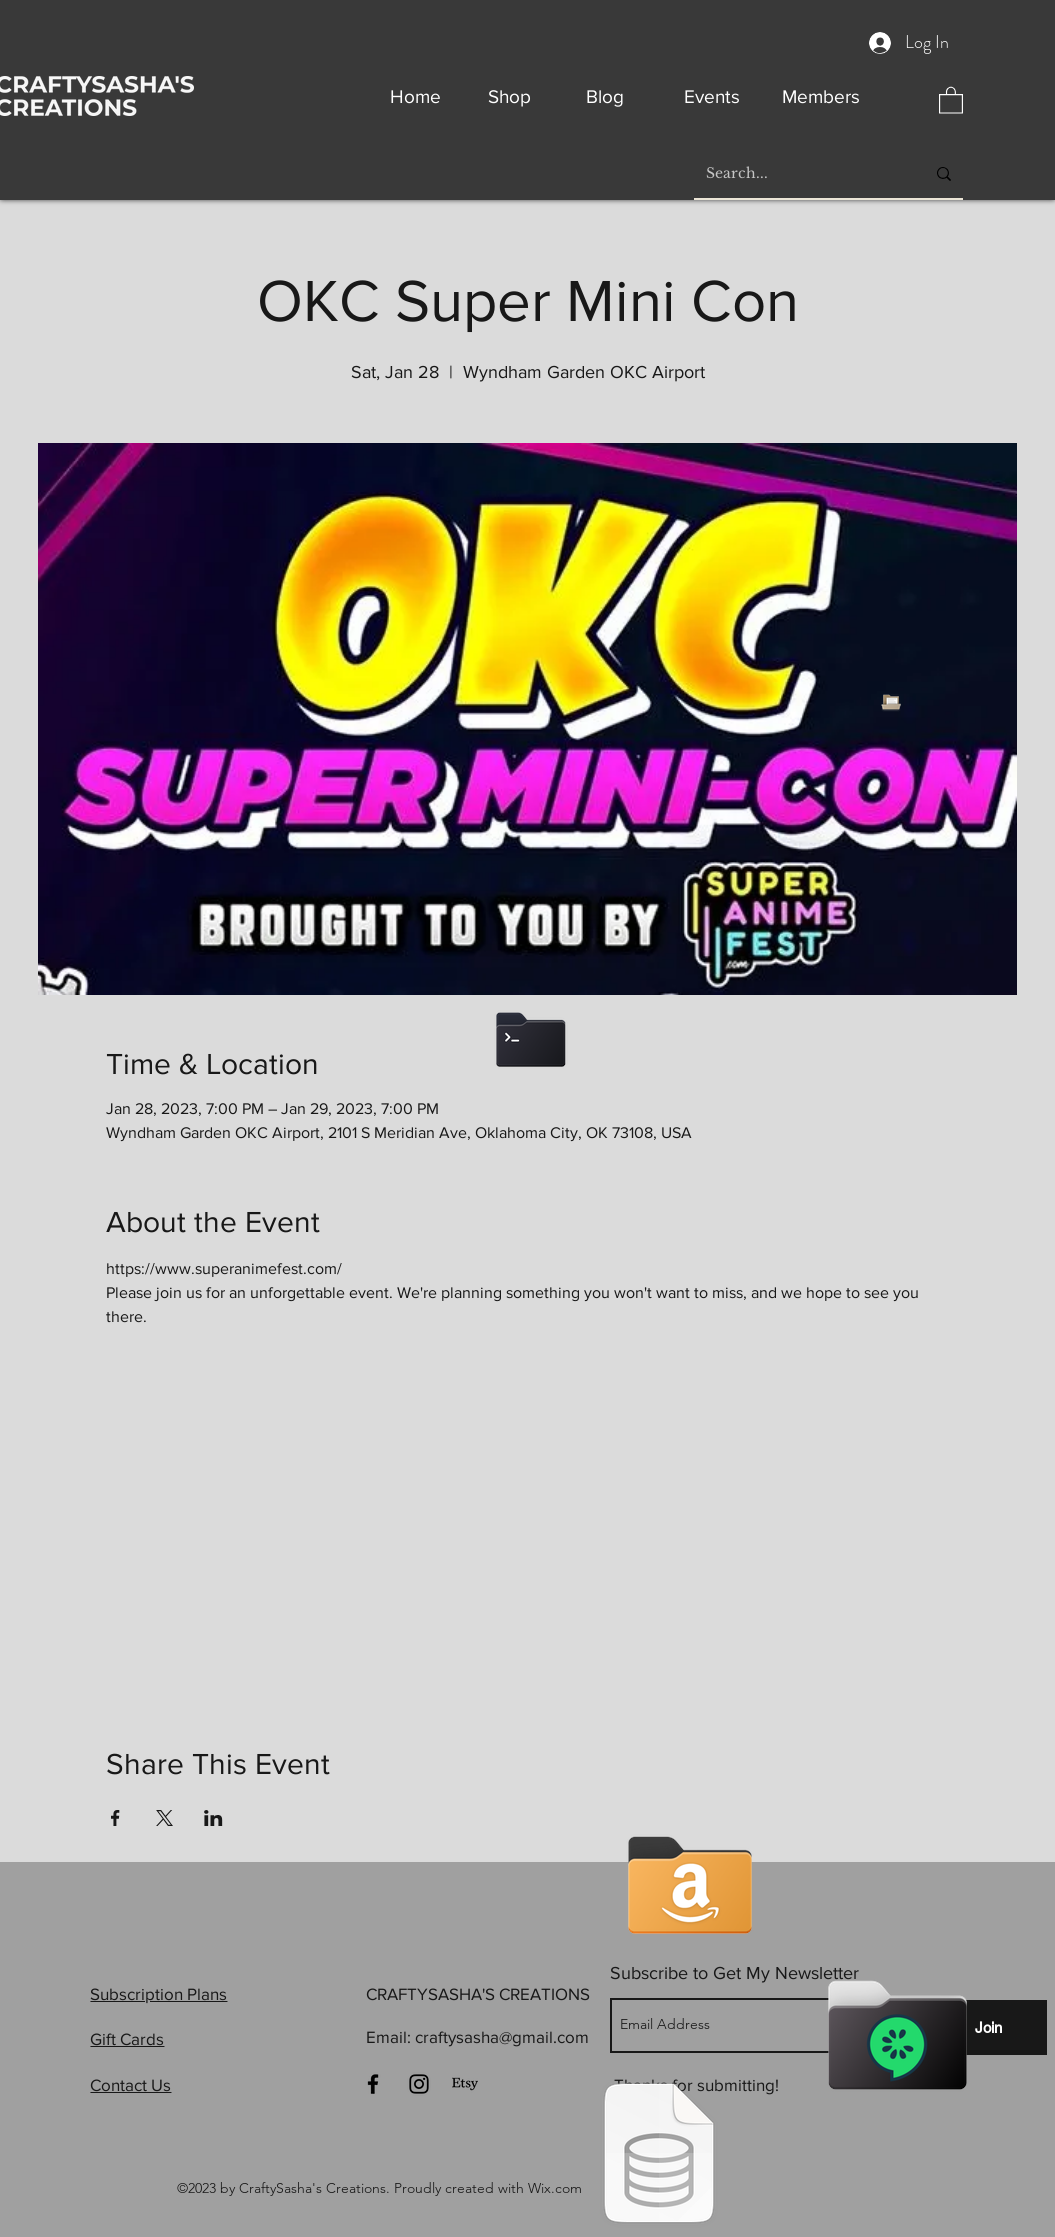 The height and width of the screenshot is (2237, 1055). I want to click on sql database file, so click(659, 2153).